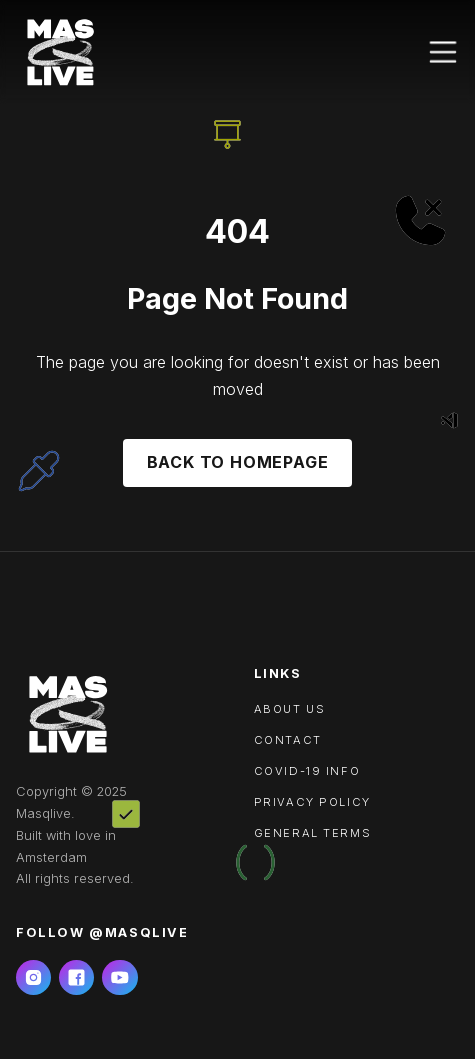 This screenshot has height=1059, width=475. What do you see at coordinates (126, 814) in the screenshot?
I see `mark a task as complete` at bounding box center [126, 814].